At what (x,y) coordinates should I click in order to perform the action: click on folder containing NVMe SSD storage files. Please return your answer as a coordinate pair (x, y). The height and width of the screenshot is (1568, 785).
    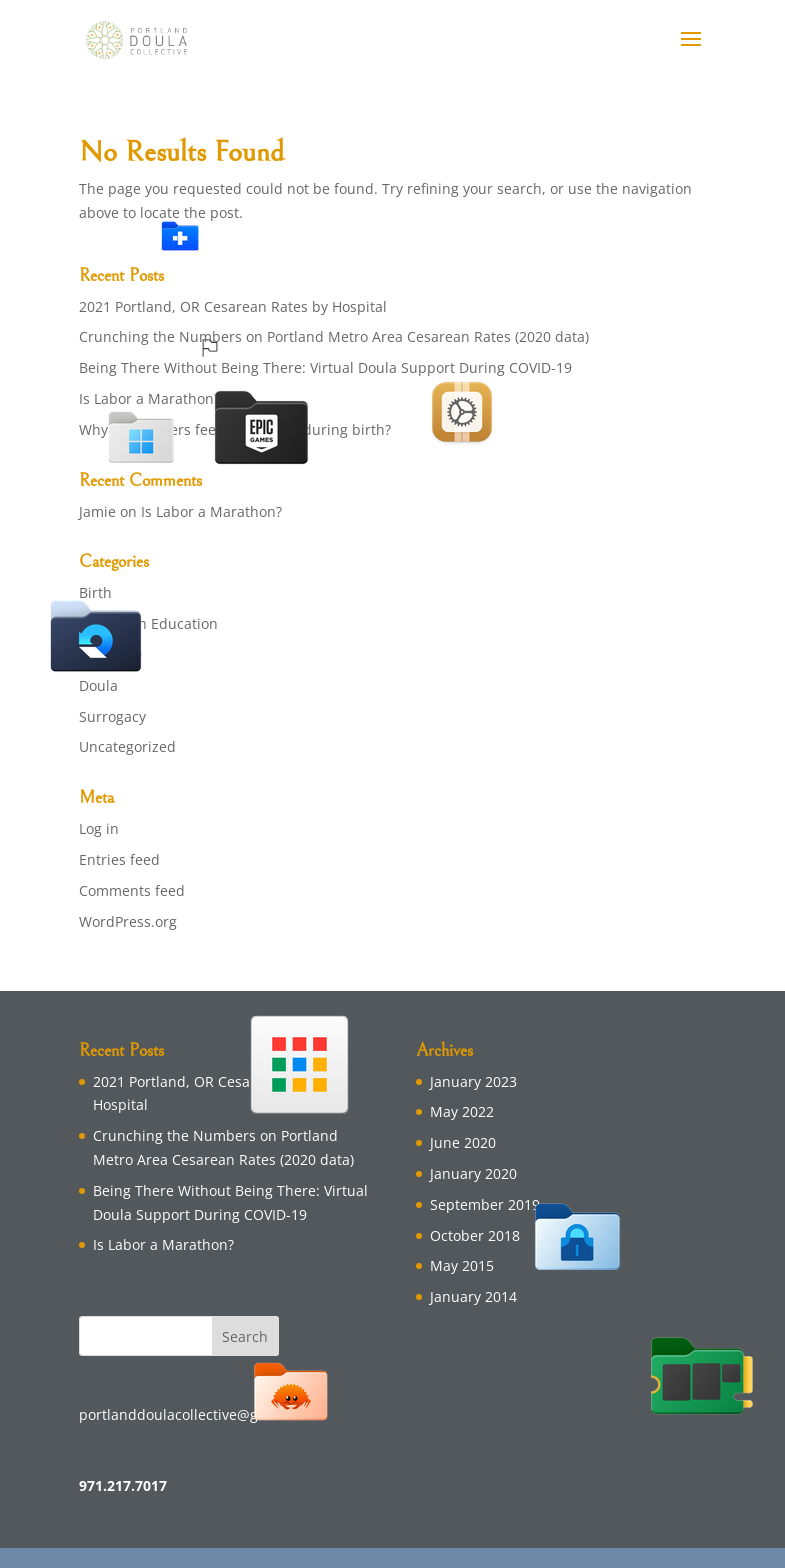
    Looking at the image, I should click on (699, 1378).